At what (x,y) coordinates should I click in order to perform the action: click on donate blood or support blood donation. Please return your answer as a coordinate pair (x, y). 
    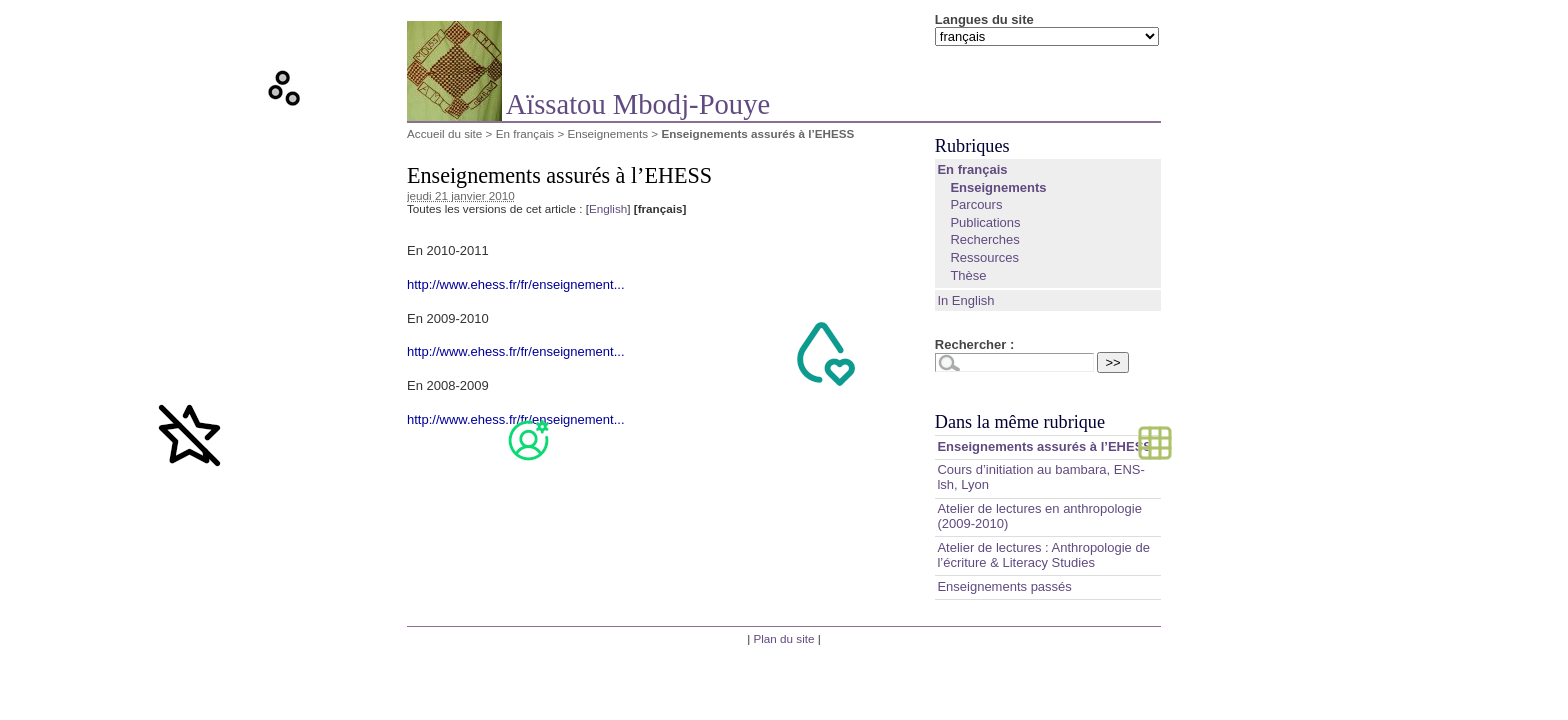
    Looking at the image, I should click on (821, 352).